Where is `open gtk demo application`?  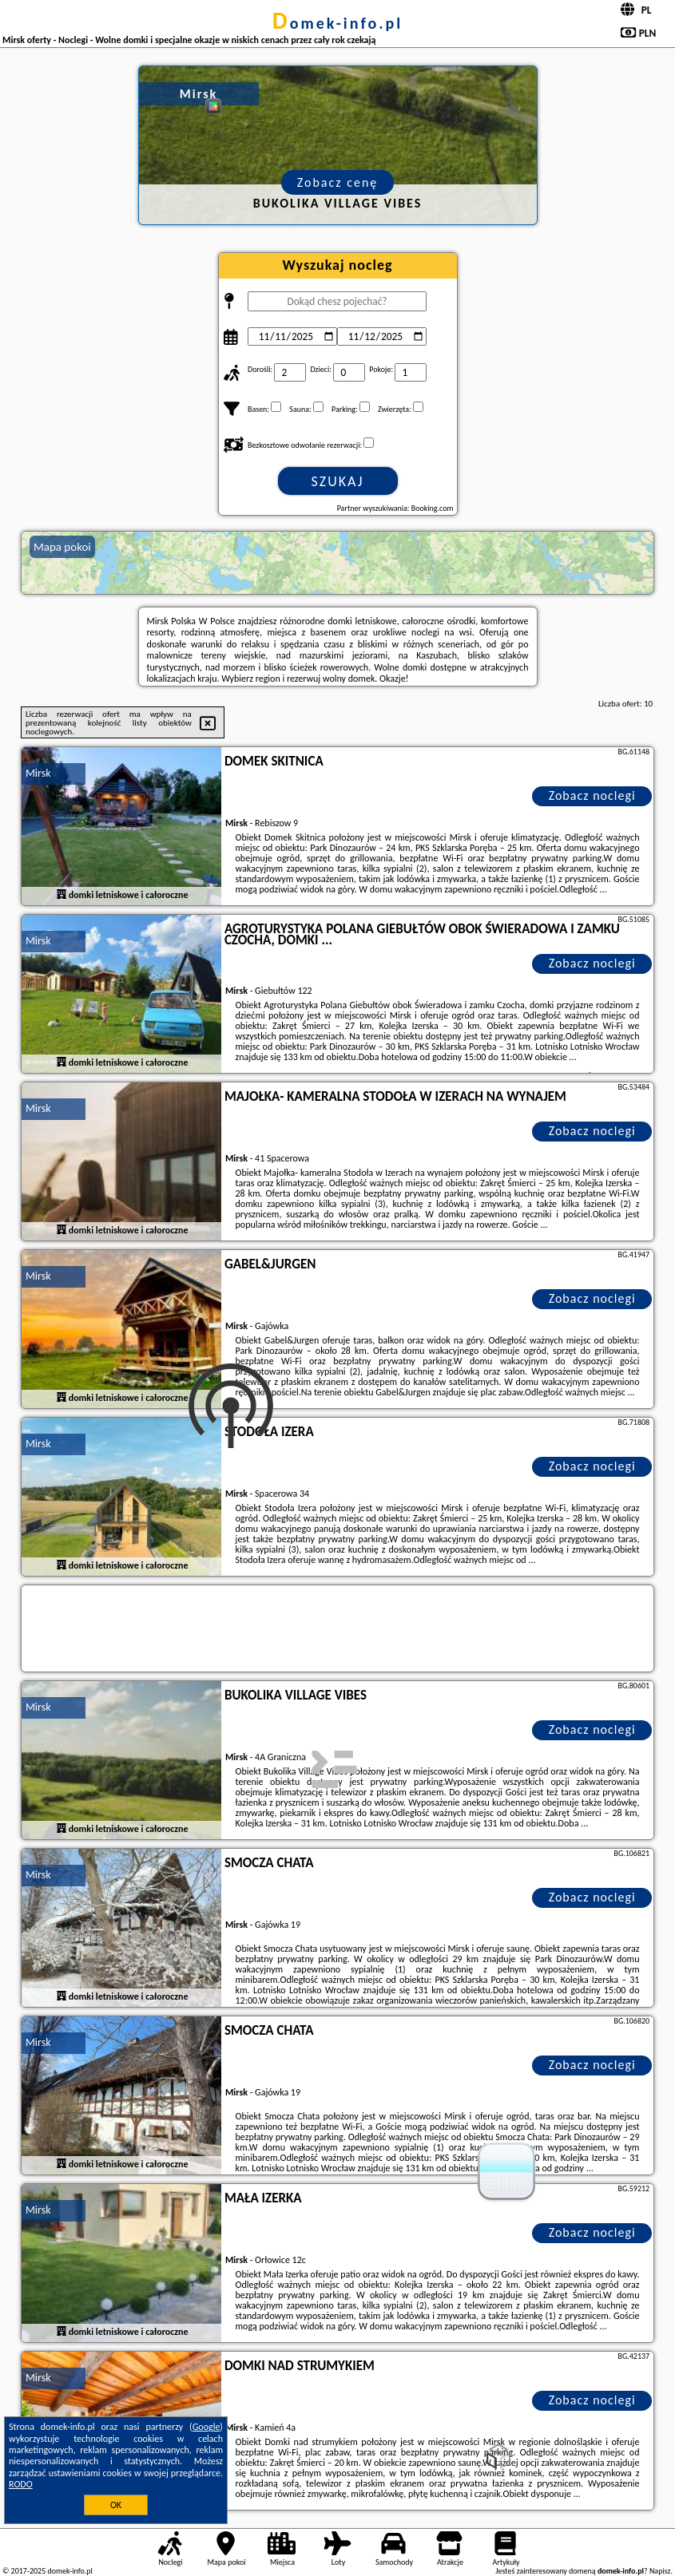 open gtk demo application is located at coordinates (498, 2457).